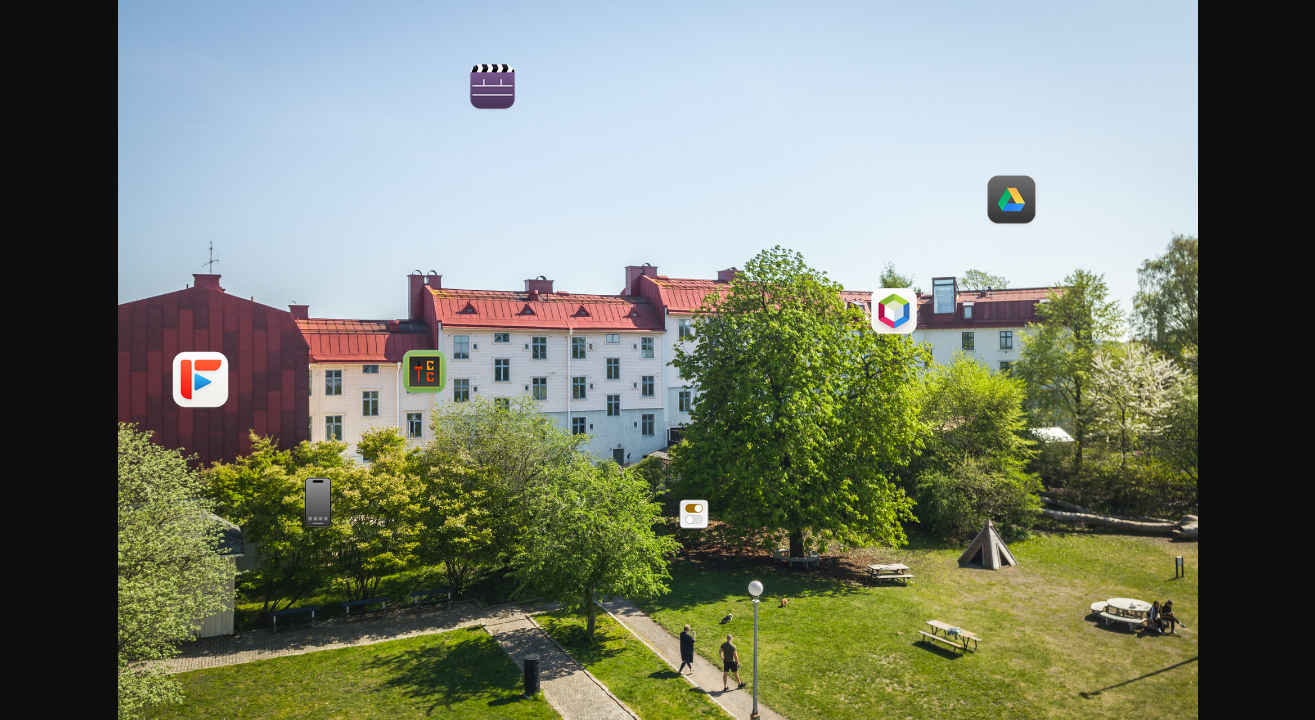 The height and width of the screenshot is (720, 1315). Describe the element at coordinates (492, 86) in the screenshot. I see `open pitivi video editor` at that location.